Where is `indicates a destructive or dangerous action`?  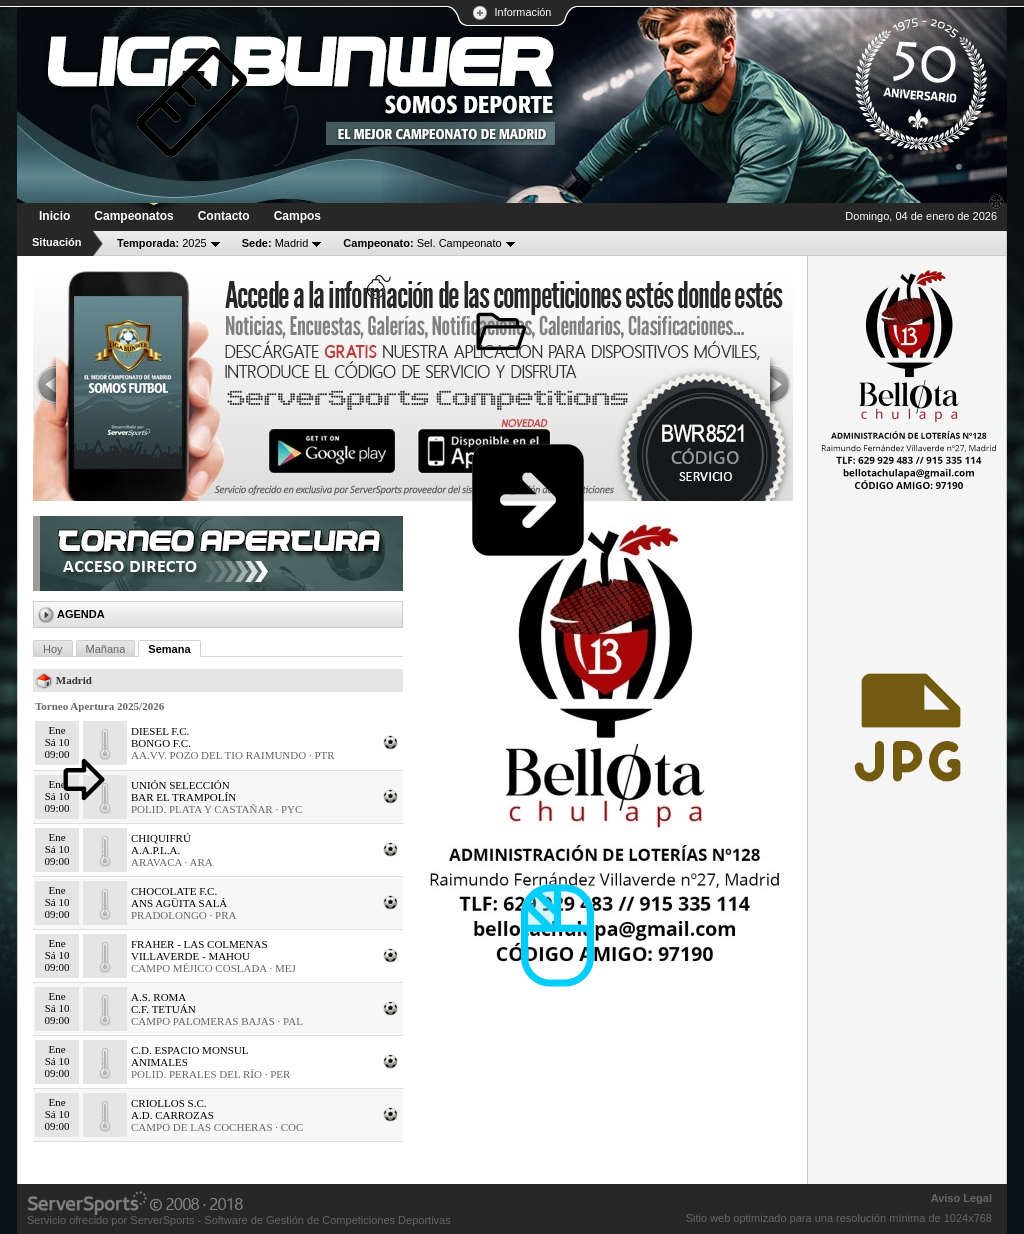
indicates a destructive or dangerous action is located at coordinates (377, 286).